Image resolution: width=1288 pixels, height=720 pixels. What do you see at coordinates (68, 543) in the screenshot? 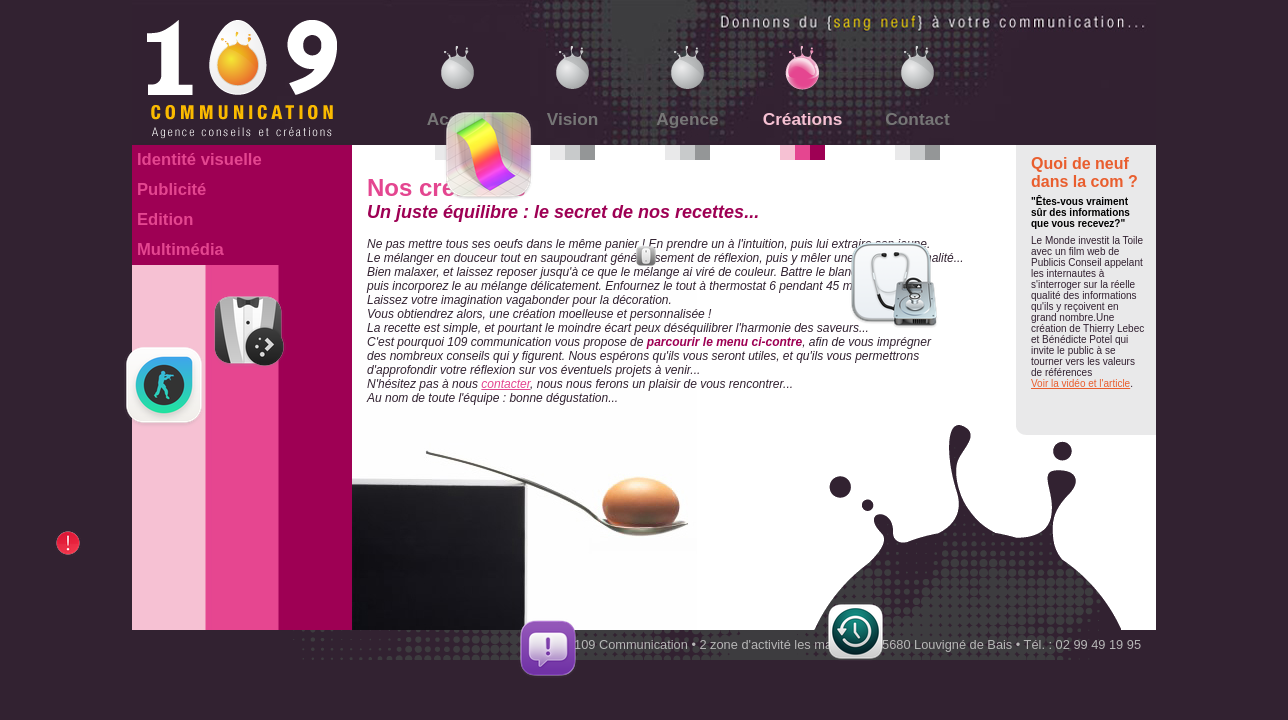
I see `indicates an application error or crash` at bounding box center [68, 543].